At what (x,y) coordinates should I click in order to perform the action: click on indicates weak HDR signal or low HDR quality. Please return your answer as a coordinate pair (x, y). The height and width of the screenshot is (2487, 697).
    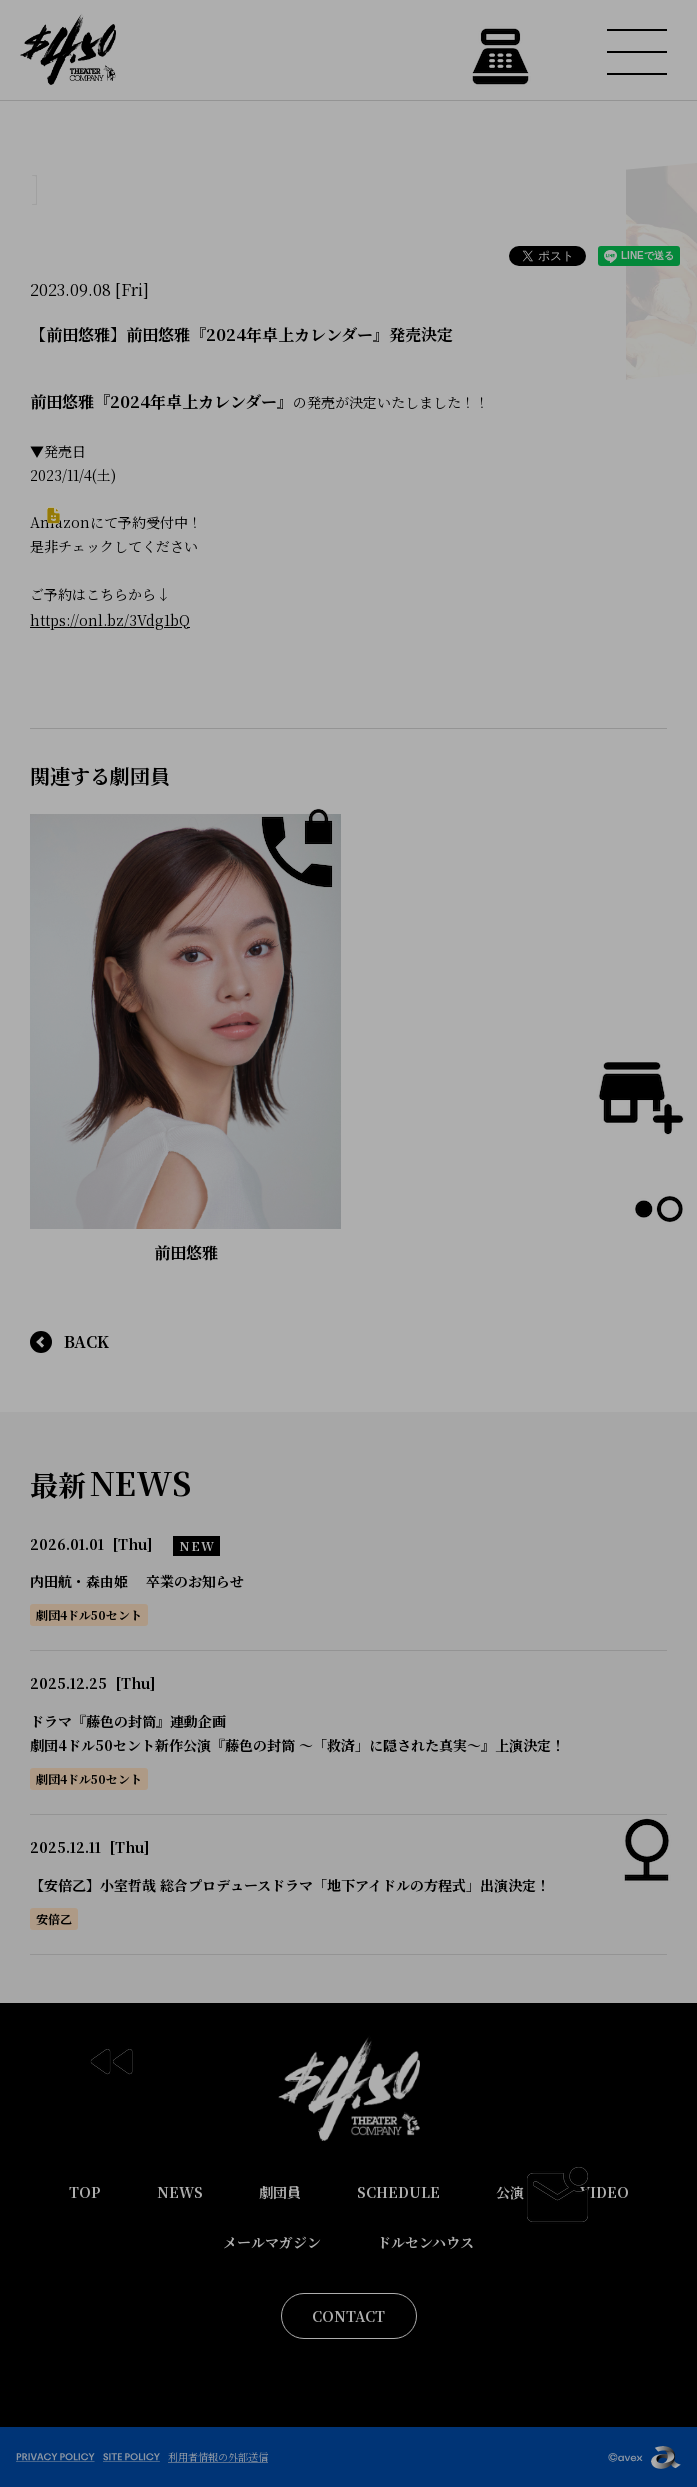
    Looking at the image, I should click on (659, 1209).